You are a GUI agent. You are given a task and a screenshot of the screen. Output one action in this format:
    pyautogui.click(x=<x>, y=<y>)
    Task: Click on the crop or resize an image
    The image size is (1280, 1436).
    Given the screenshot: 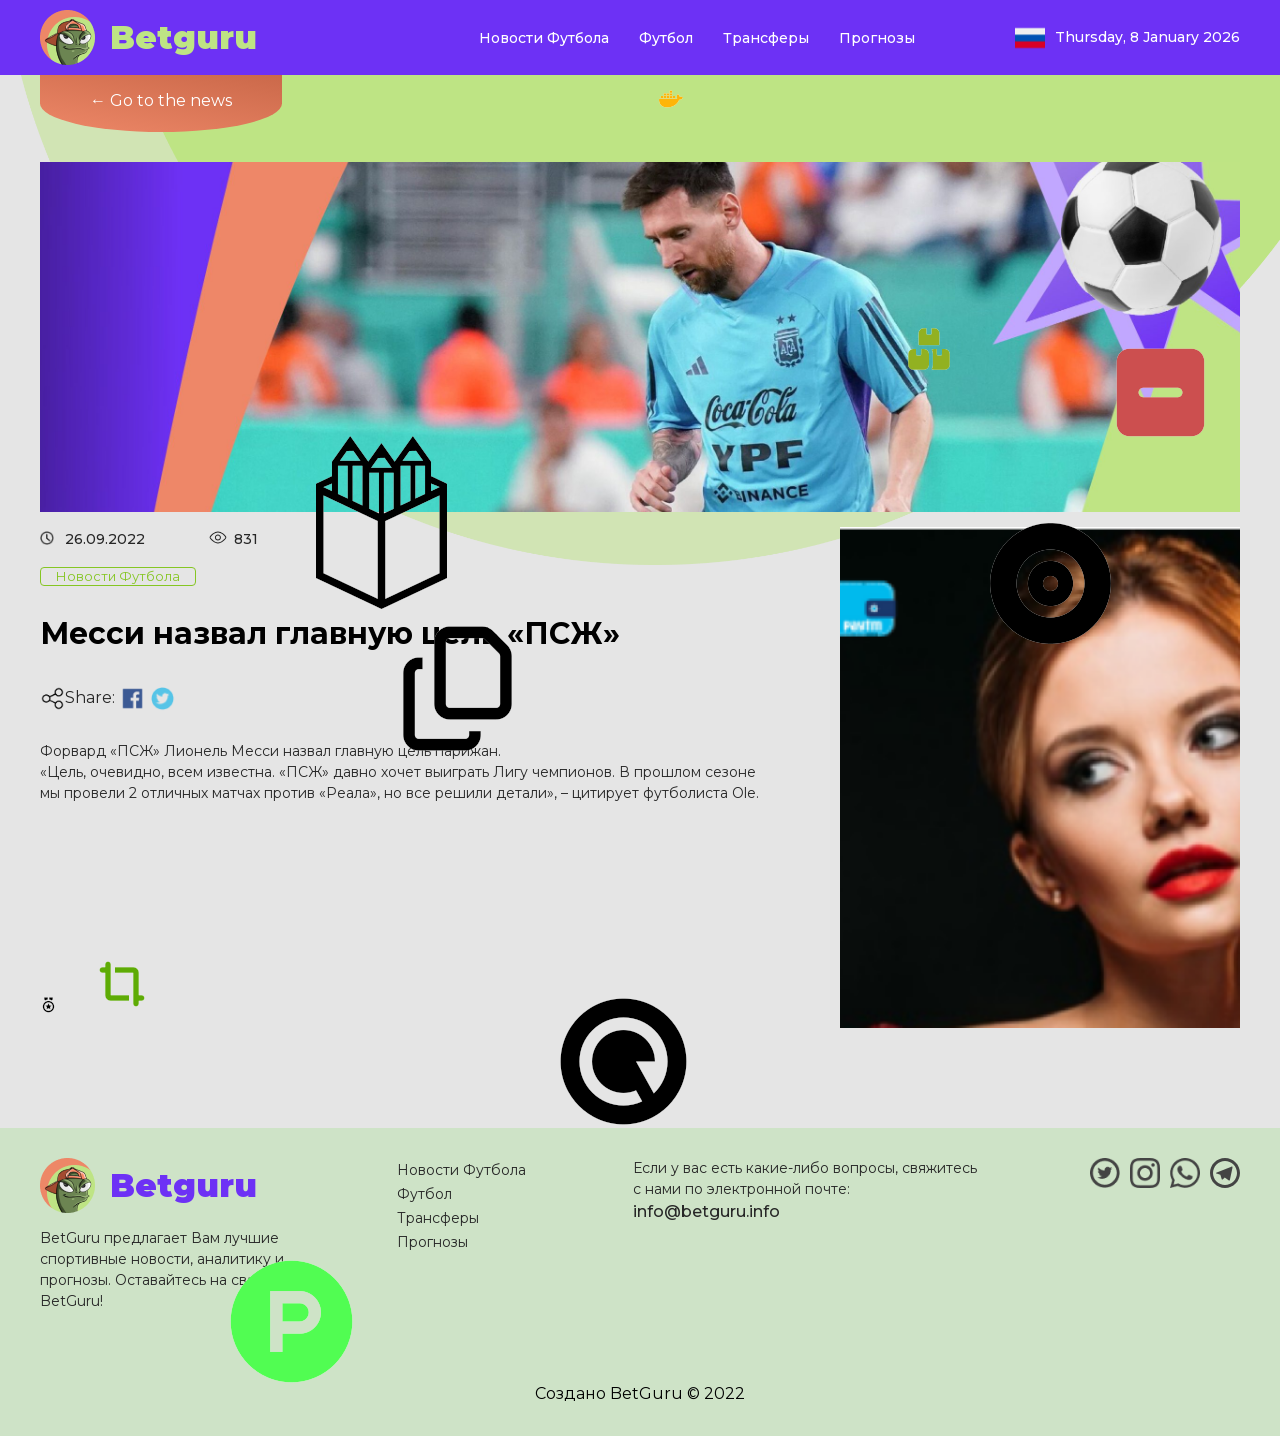 What is the action you would take?
    pyautogui.click(x=122, y=984)
    